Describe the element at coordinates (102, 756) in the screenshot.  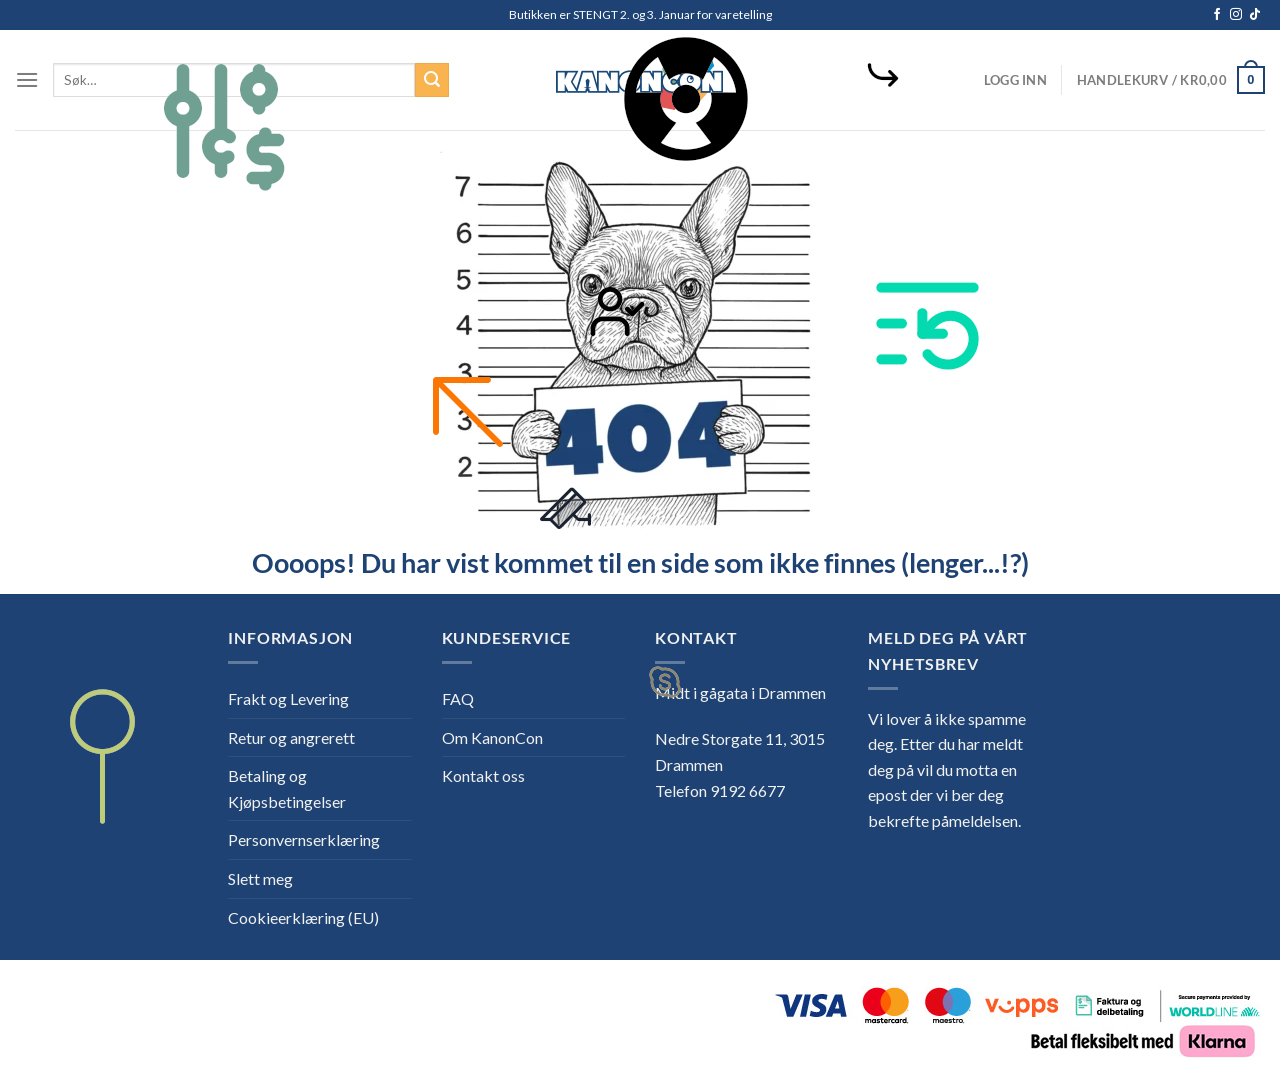
I see `mark a location on a map` at that location.